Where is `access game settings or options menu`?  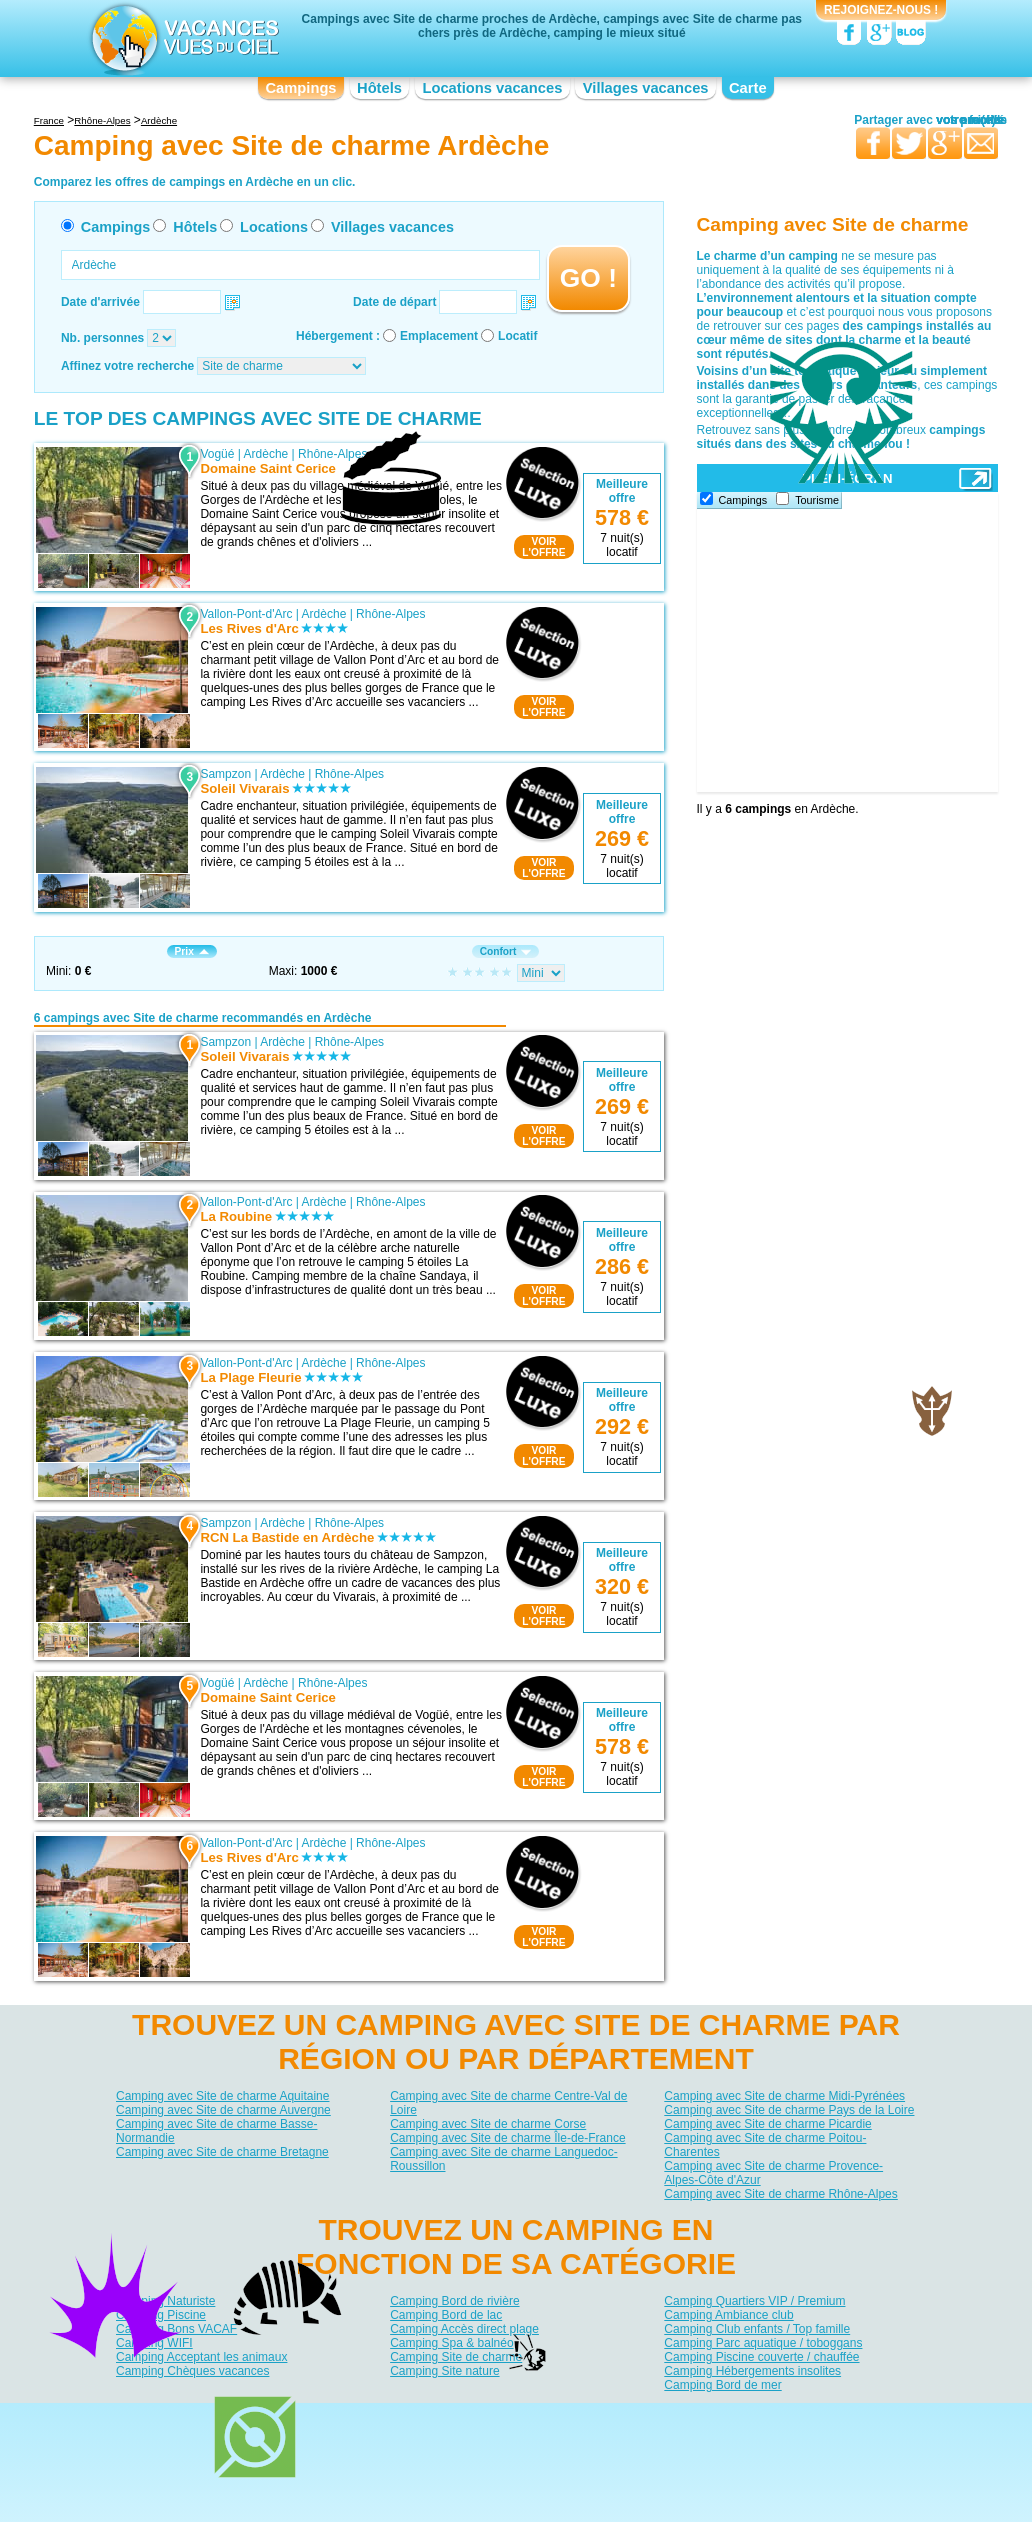
access game settings or options menu is located at coordinates (255, 2437).